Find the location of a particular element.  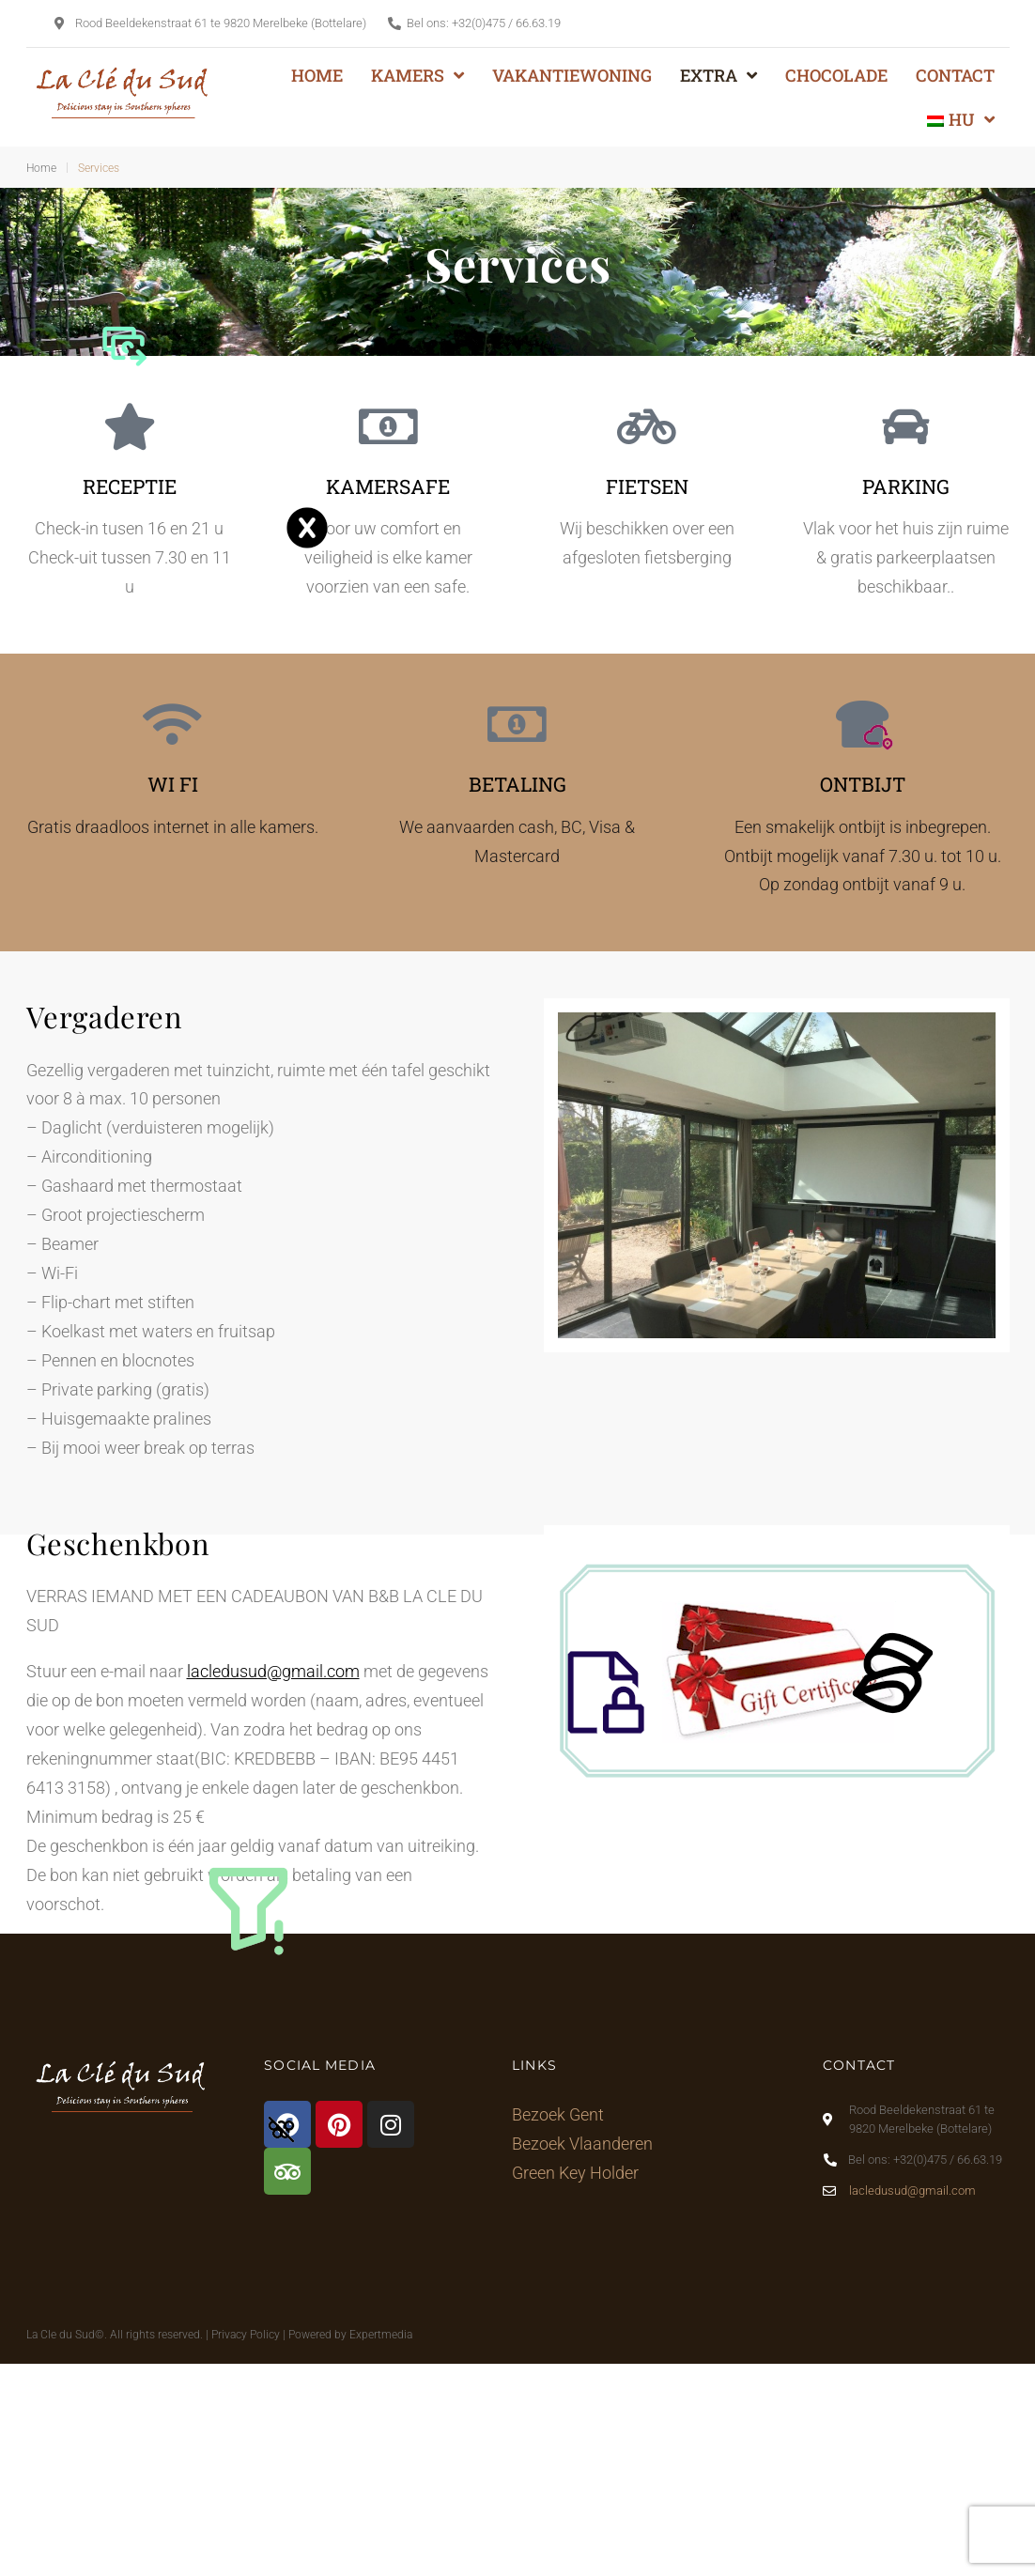

filter has an issue or warning is located at coordinates (248, 1906).